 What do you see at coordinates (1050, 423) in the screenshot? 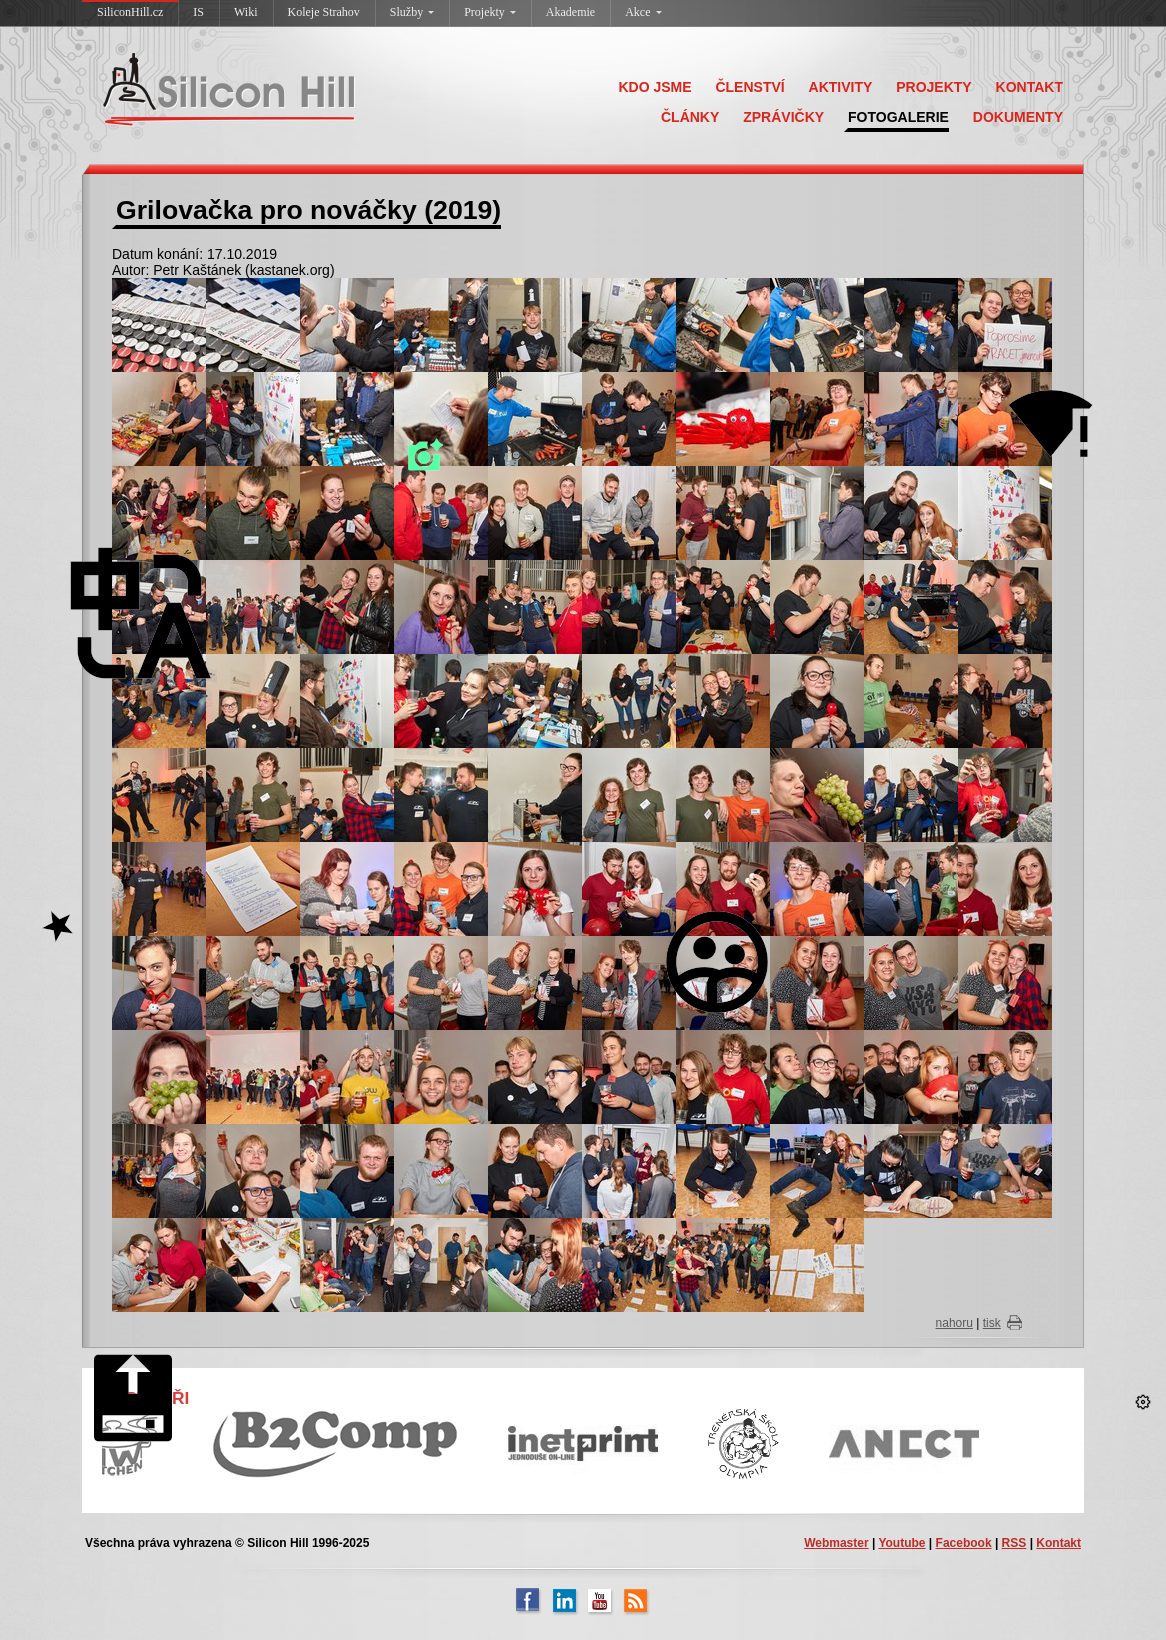
I see `indicates a wifi connection error` at bounding box center [1050, 423].